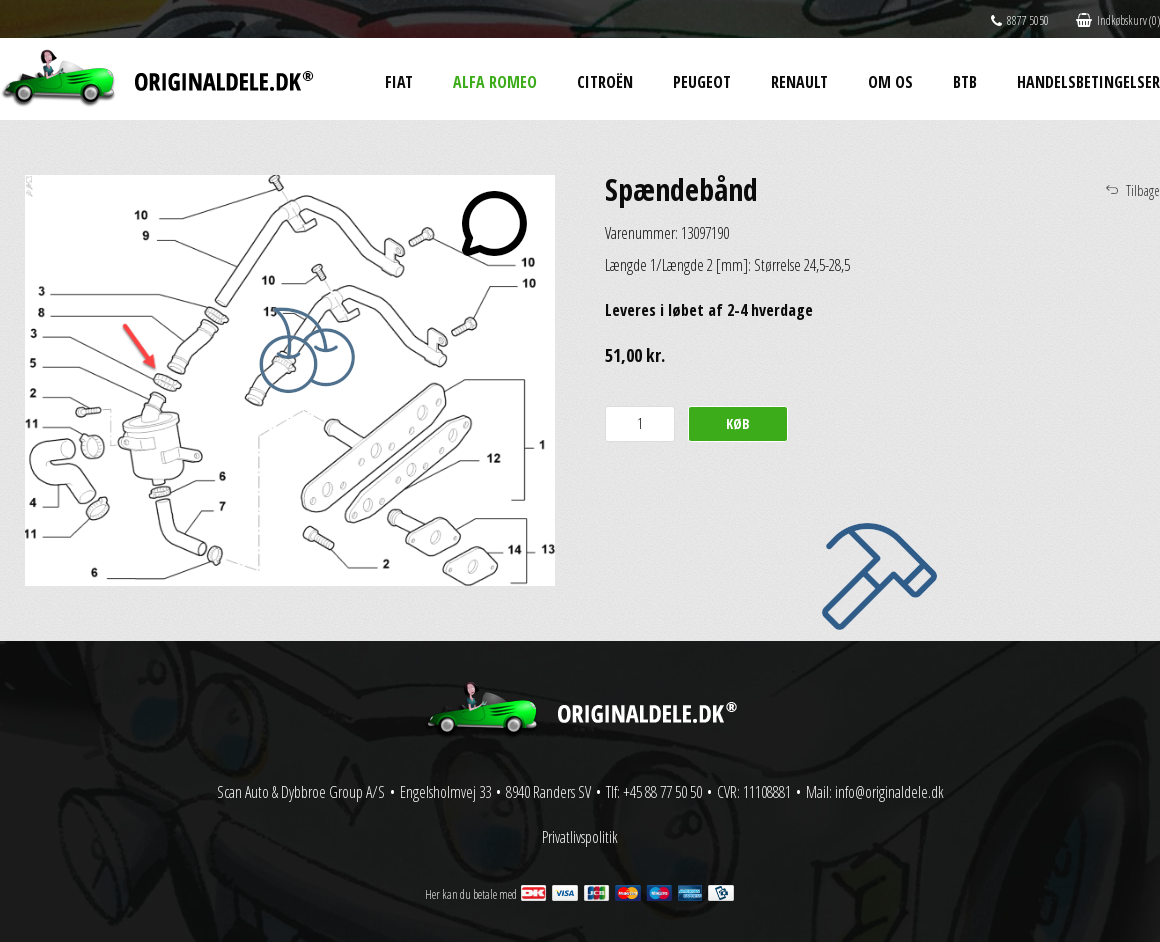  Describe the element at coordinates (873, 578) in the screenshot. I see `access tools or settings` at that location.